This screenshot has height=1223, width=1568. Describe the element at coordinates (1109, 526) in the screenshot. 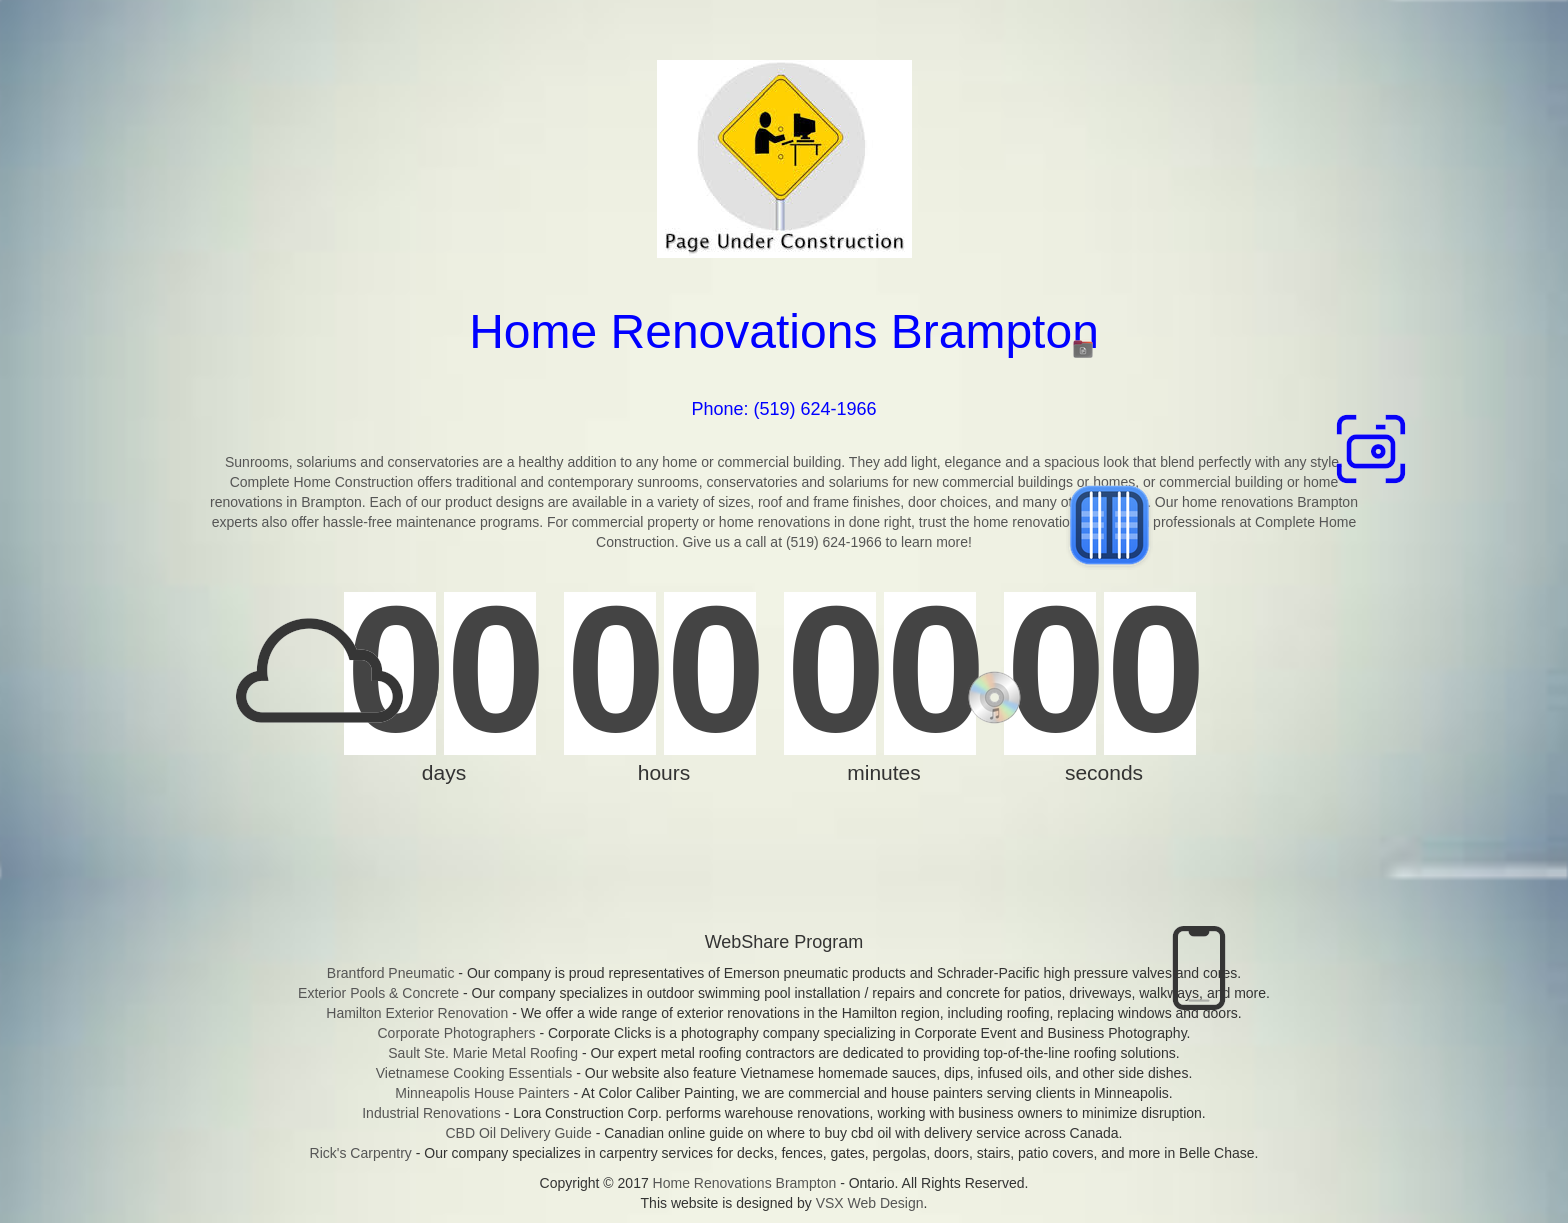

I see `open virtualization container settings` at that location.